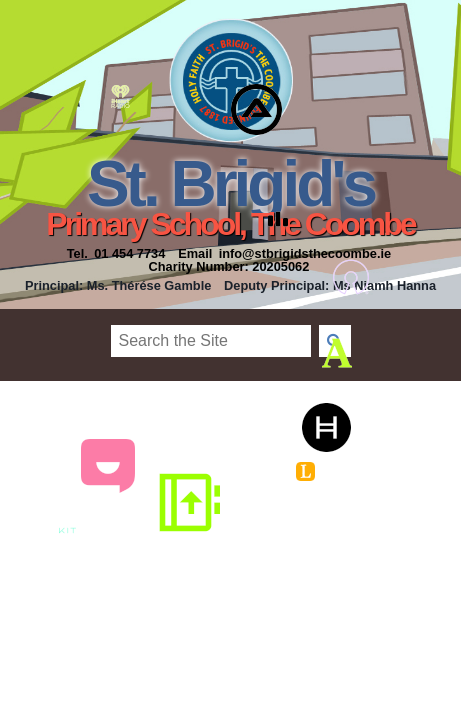  I want to click on open iHeartRadio app, so click(120, 96).